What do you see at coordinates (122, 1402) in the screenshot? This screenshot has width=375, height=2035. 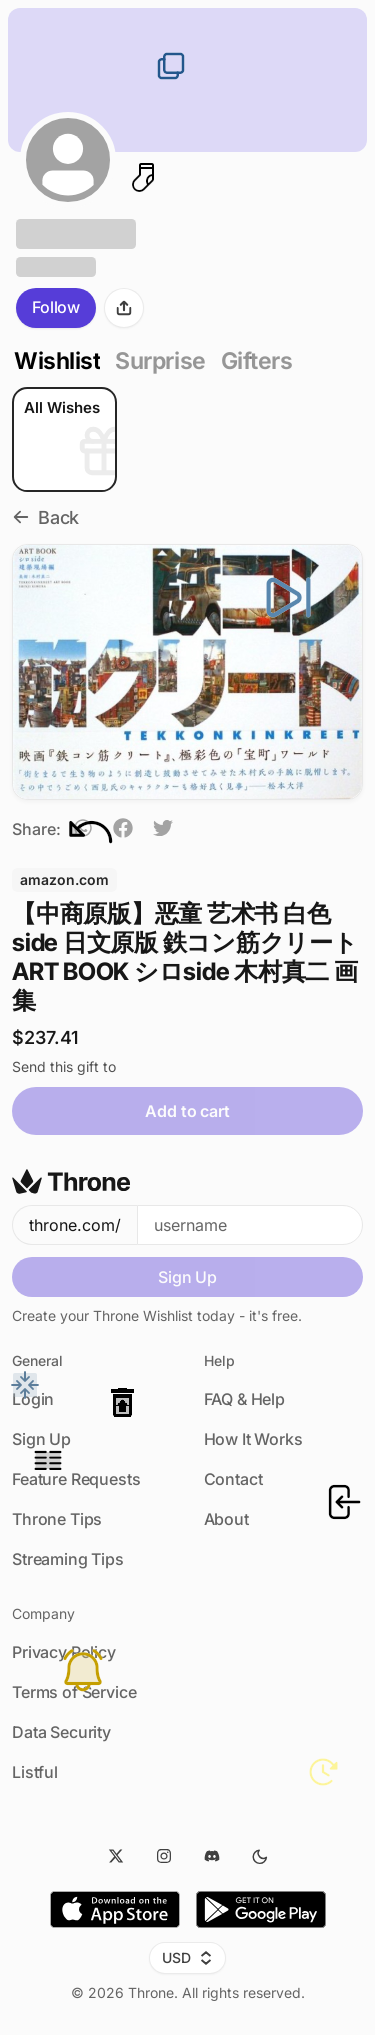 I see `restore a deleted item from trash` at bounding box center [122, 1402].